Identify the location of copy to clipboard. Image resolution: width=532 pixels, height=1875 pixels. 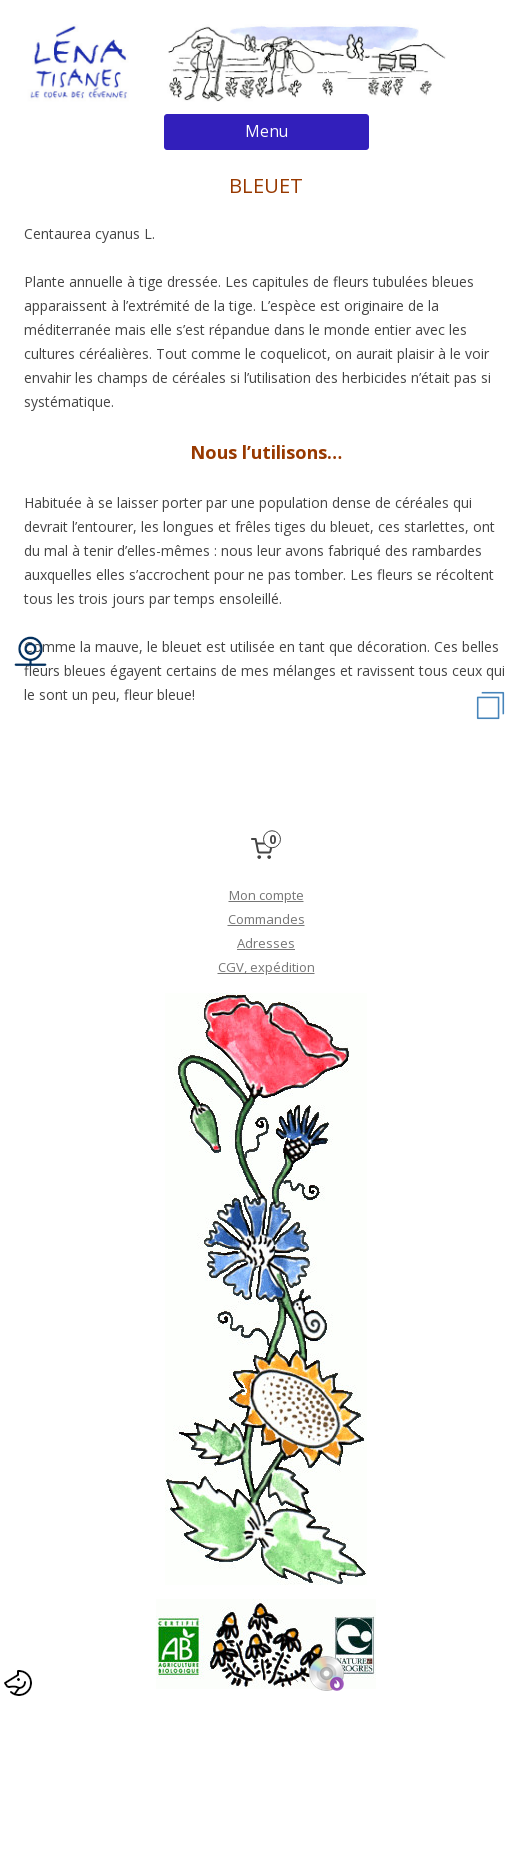
(490, 705).